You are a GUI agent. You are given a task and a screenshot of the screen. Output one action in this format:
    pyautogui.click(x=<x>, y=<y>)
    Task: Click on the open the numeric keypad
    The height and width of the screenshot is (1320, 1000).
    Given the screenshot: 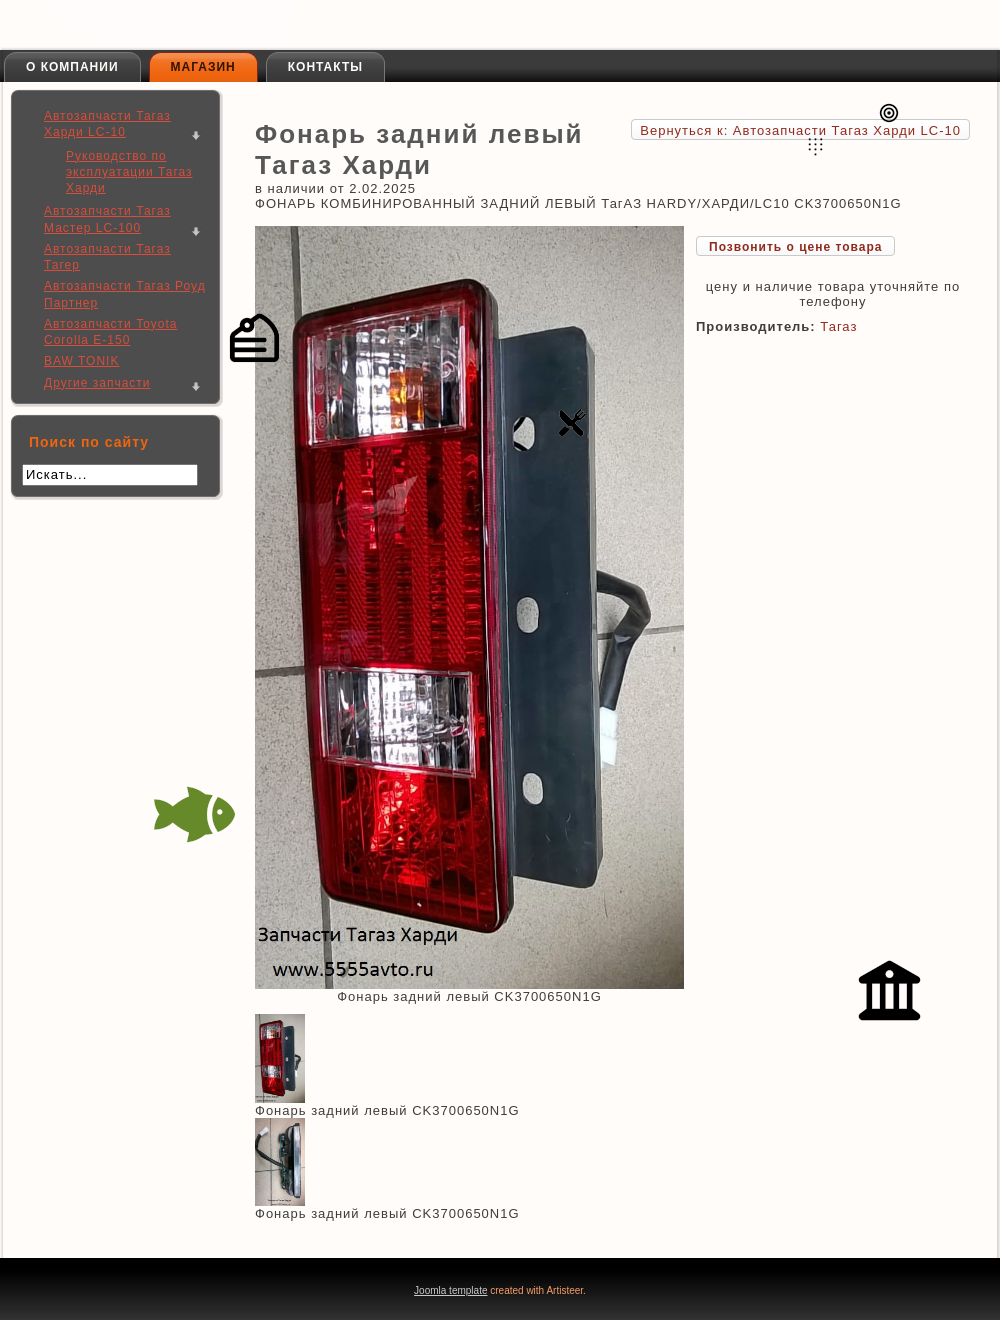 What is the action you would take?
    pyautogui.click(x=815, y=146)
    